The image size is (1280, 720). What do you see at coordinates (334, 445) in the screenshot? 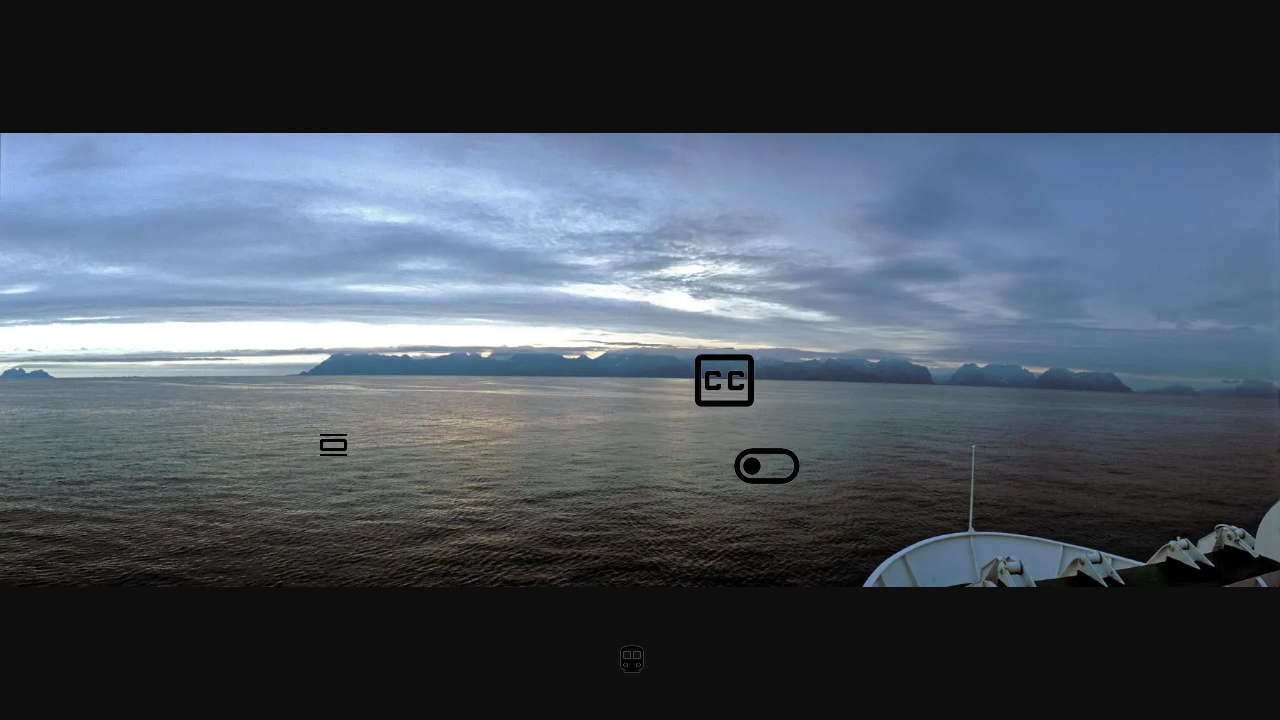
I see `view day layout or agenda` at bounding box center [334, 445].